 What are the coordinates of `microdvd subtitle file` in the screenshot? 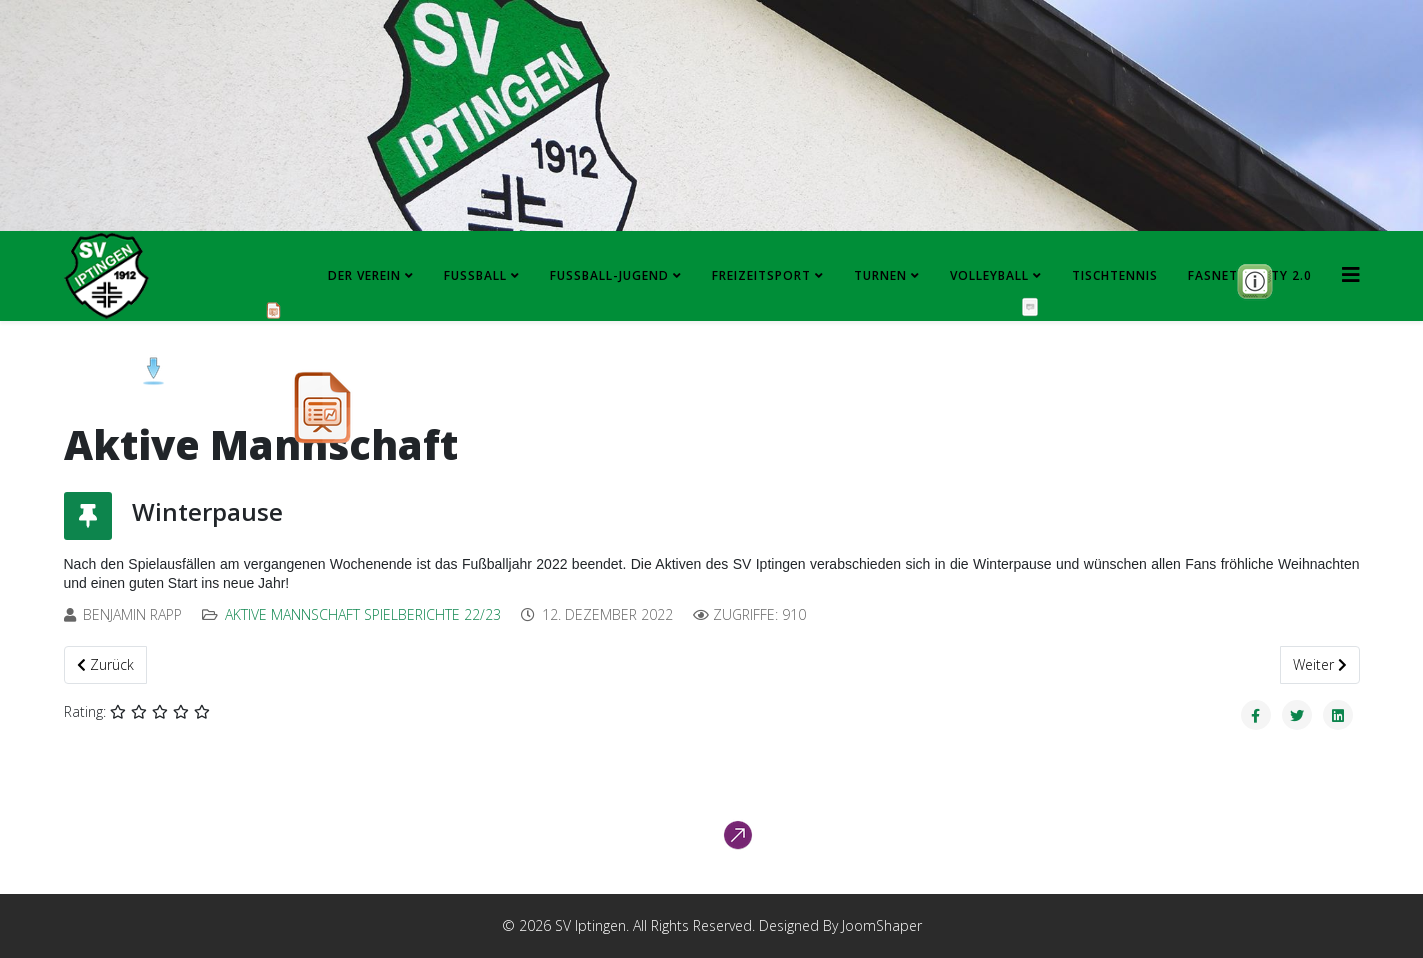 It's located at (1030, 307).